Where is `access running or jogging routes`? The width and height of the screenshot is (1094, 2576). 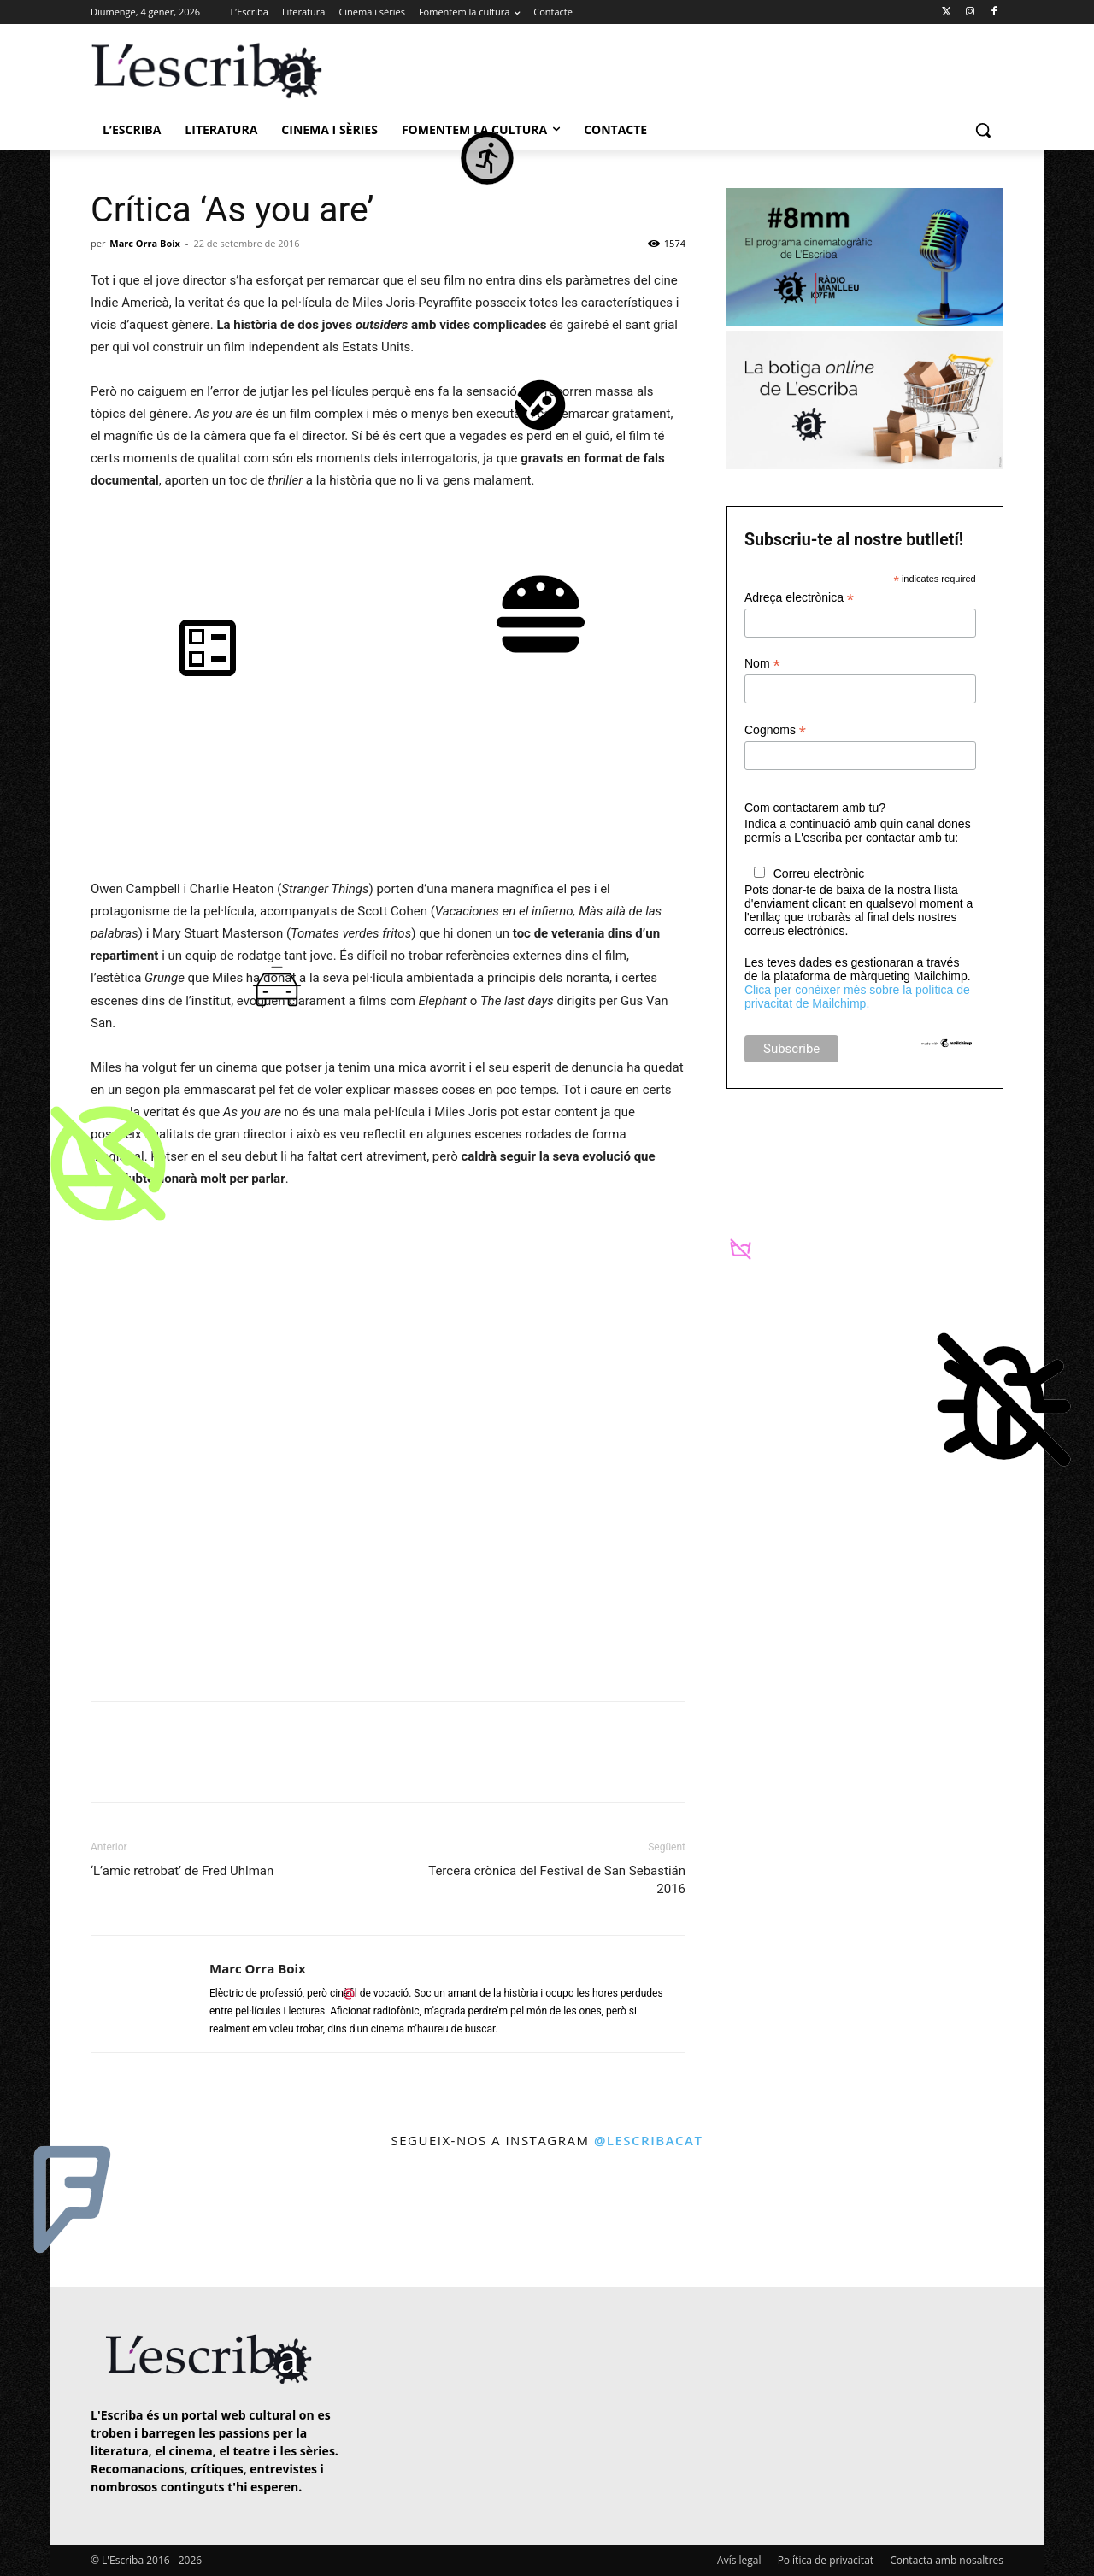 access running or jogging routes is located at coordinates (487, 158).